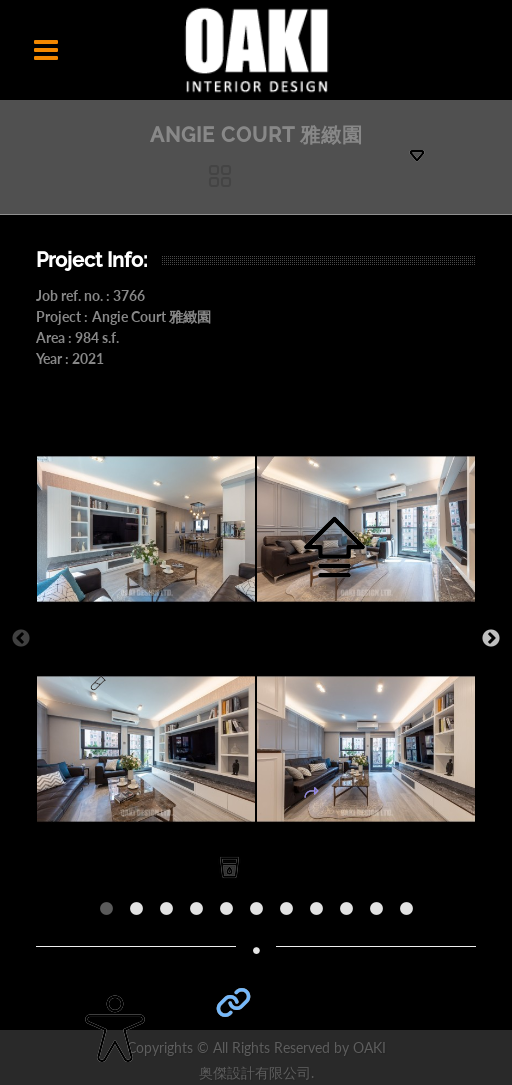  What do you see at coordinates (98, 683) in the screenshot?
I see `access experimental or beta features` at bounding box center [98, 683].